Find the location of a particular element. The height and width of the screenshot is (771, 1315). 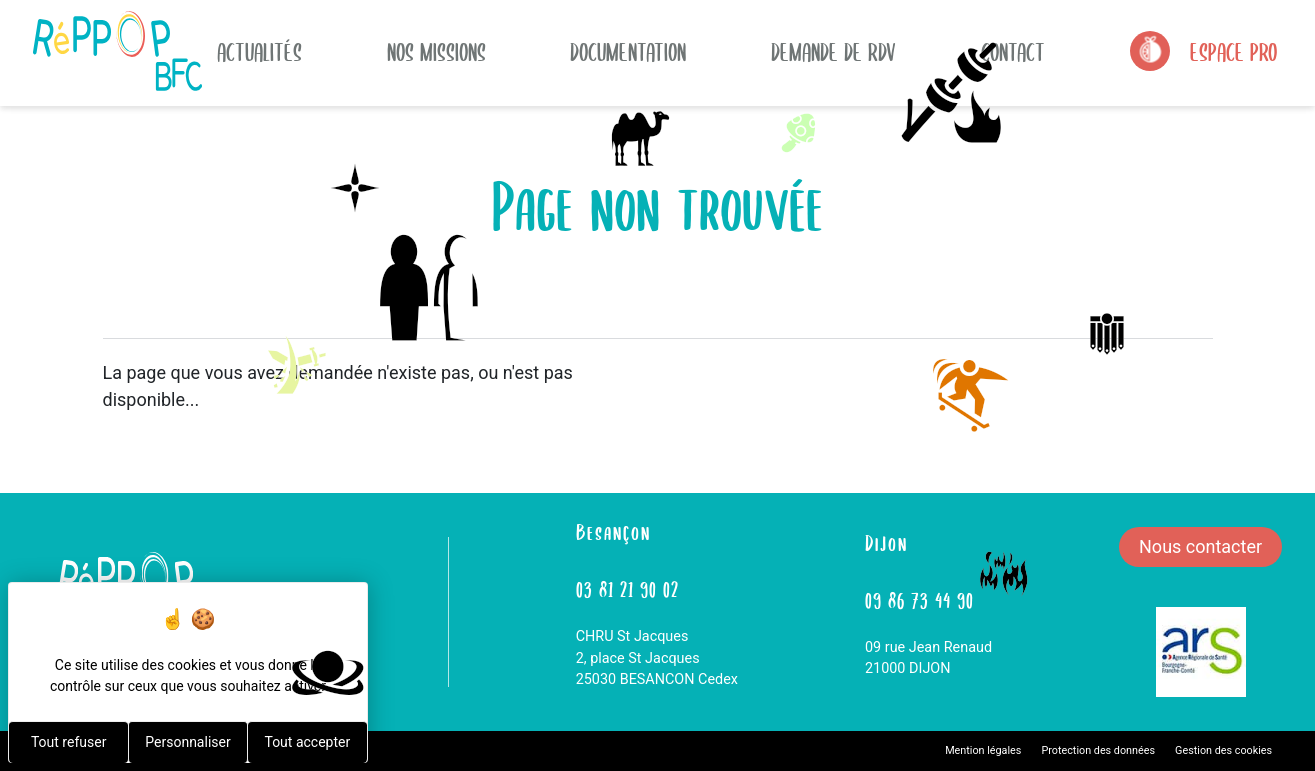

select camel as your game character or avatar is located at coordinates (640, 138).